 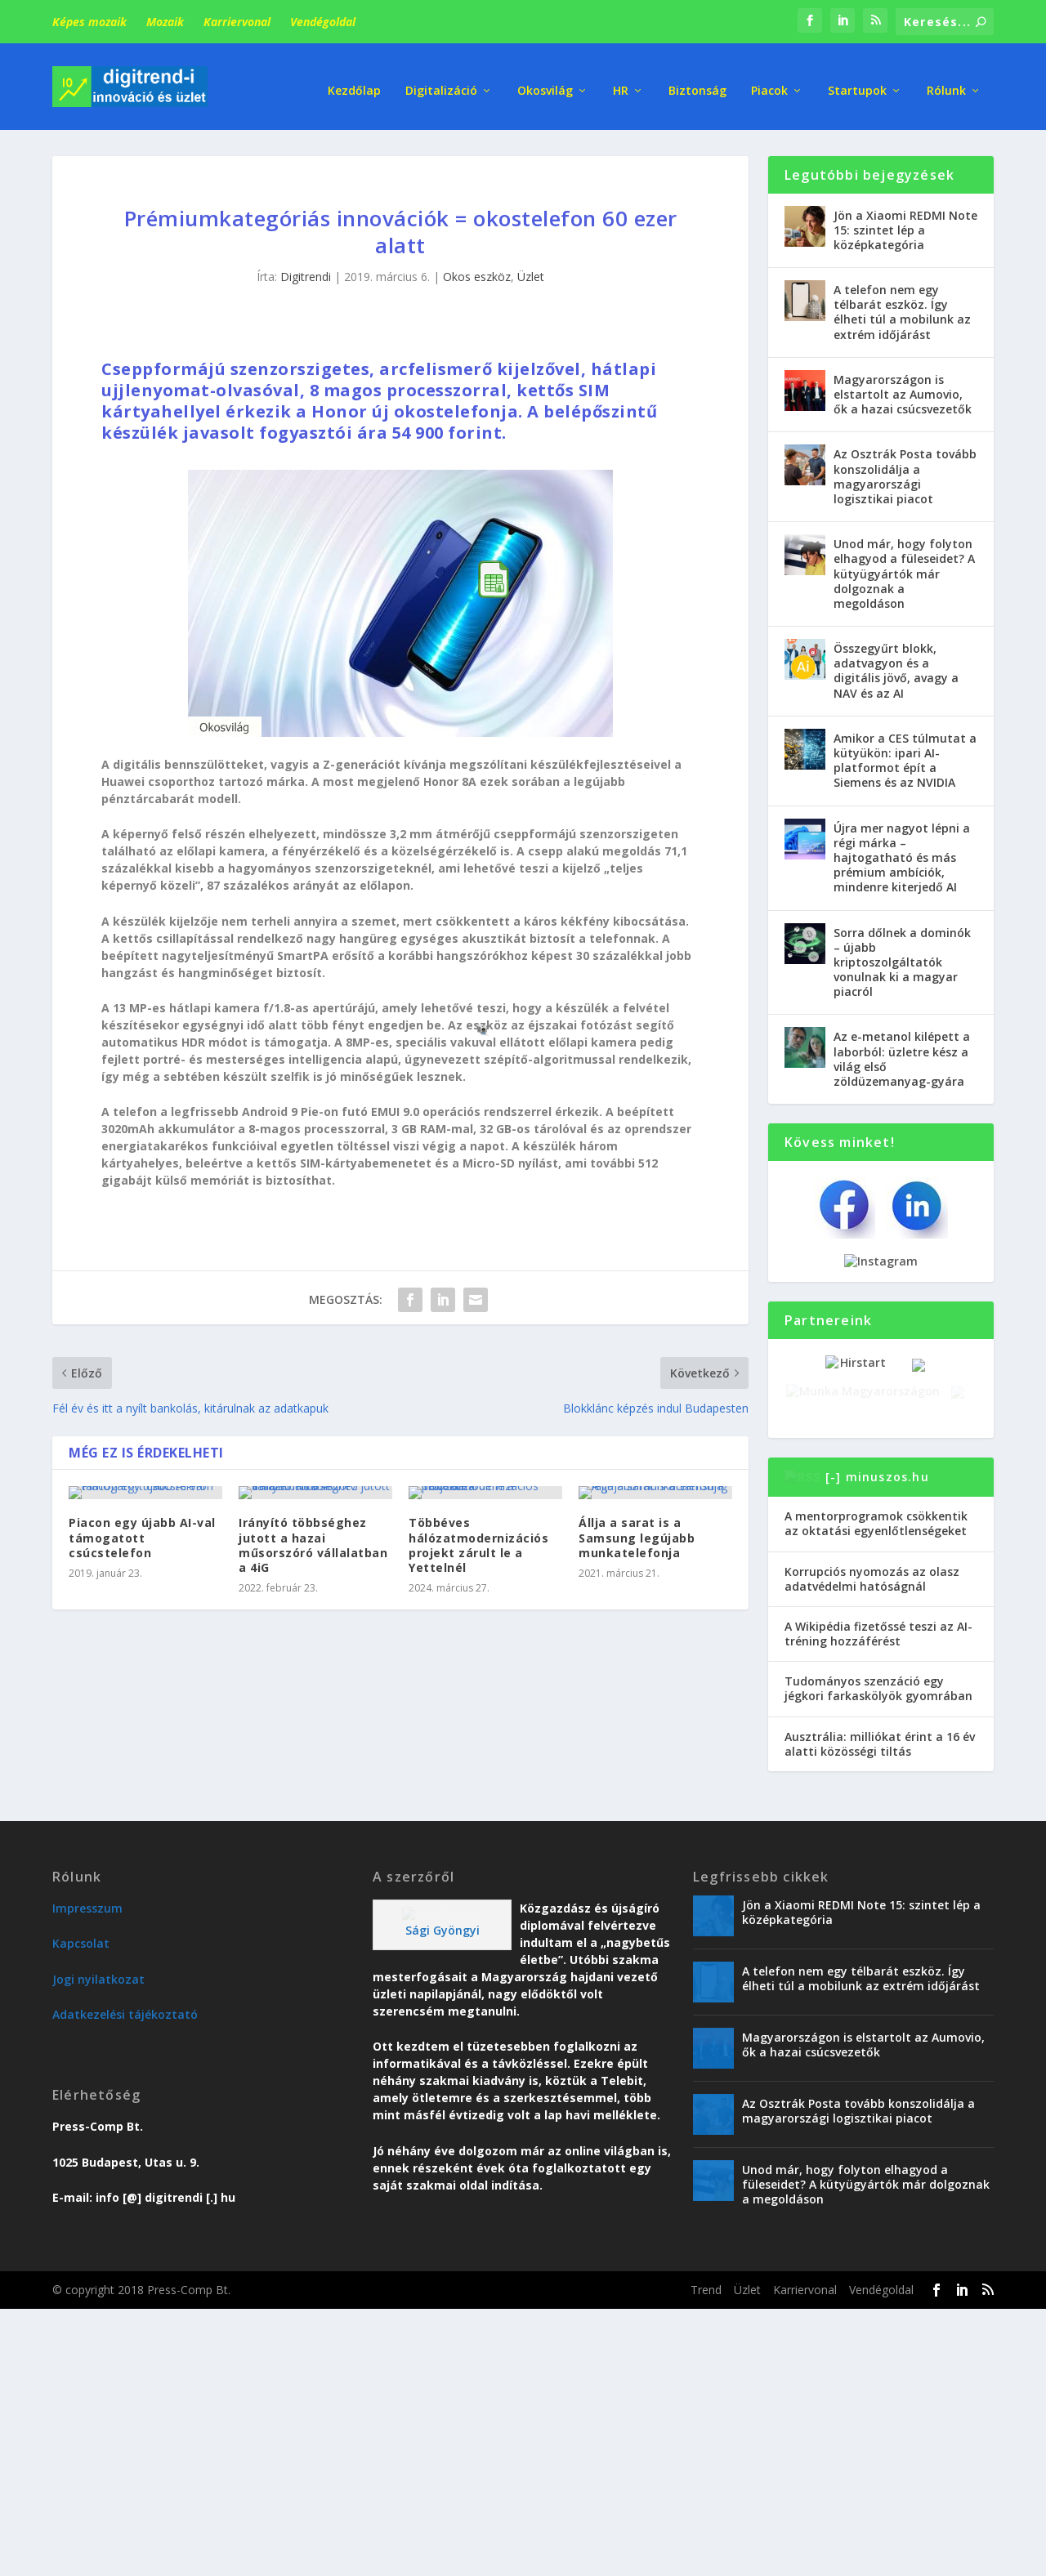 I want to click on create a web page from captured images, so click(x=482, y=1030).